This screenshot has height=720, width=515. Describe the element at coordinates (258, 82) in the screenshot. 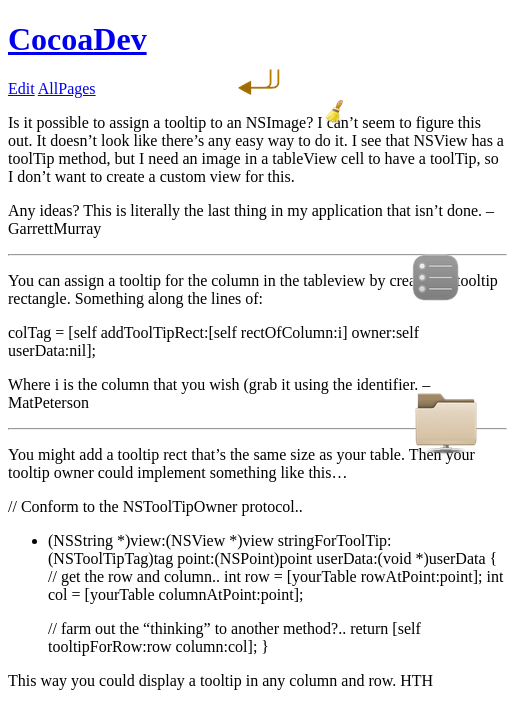

I see `reply to all recipients of an email` at that location.